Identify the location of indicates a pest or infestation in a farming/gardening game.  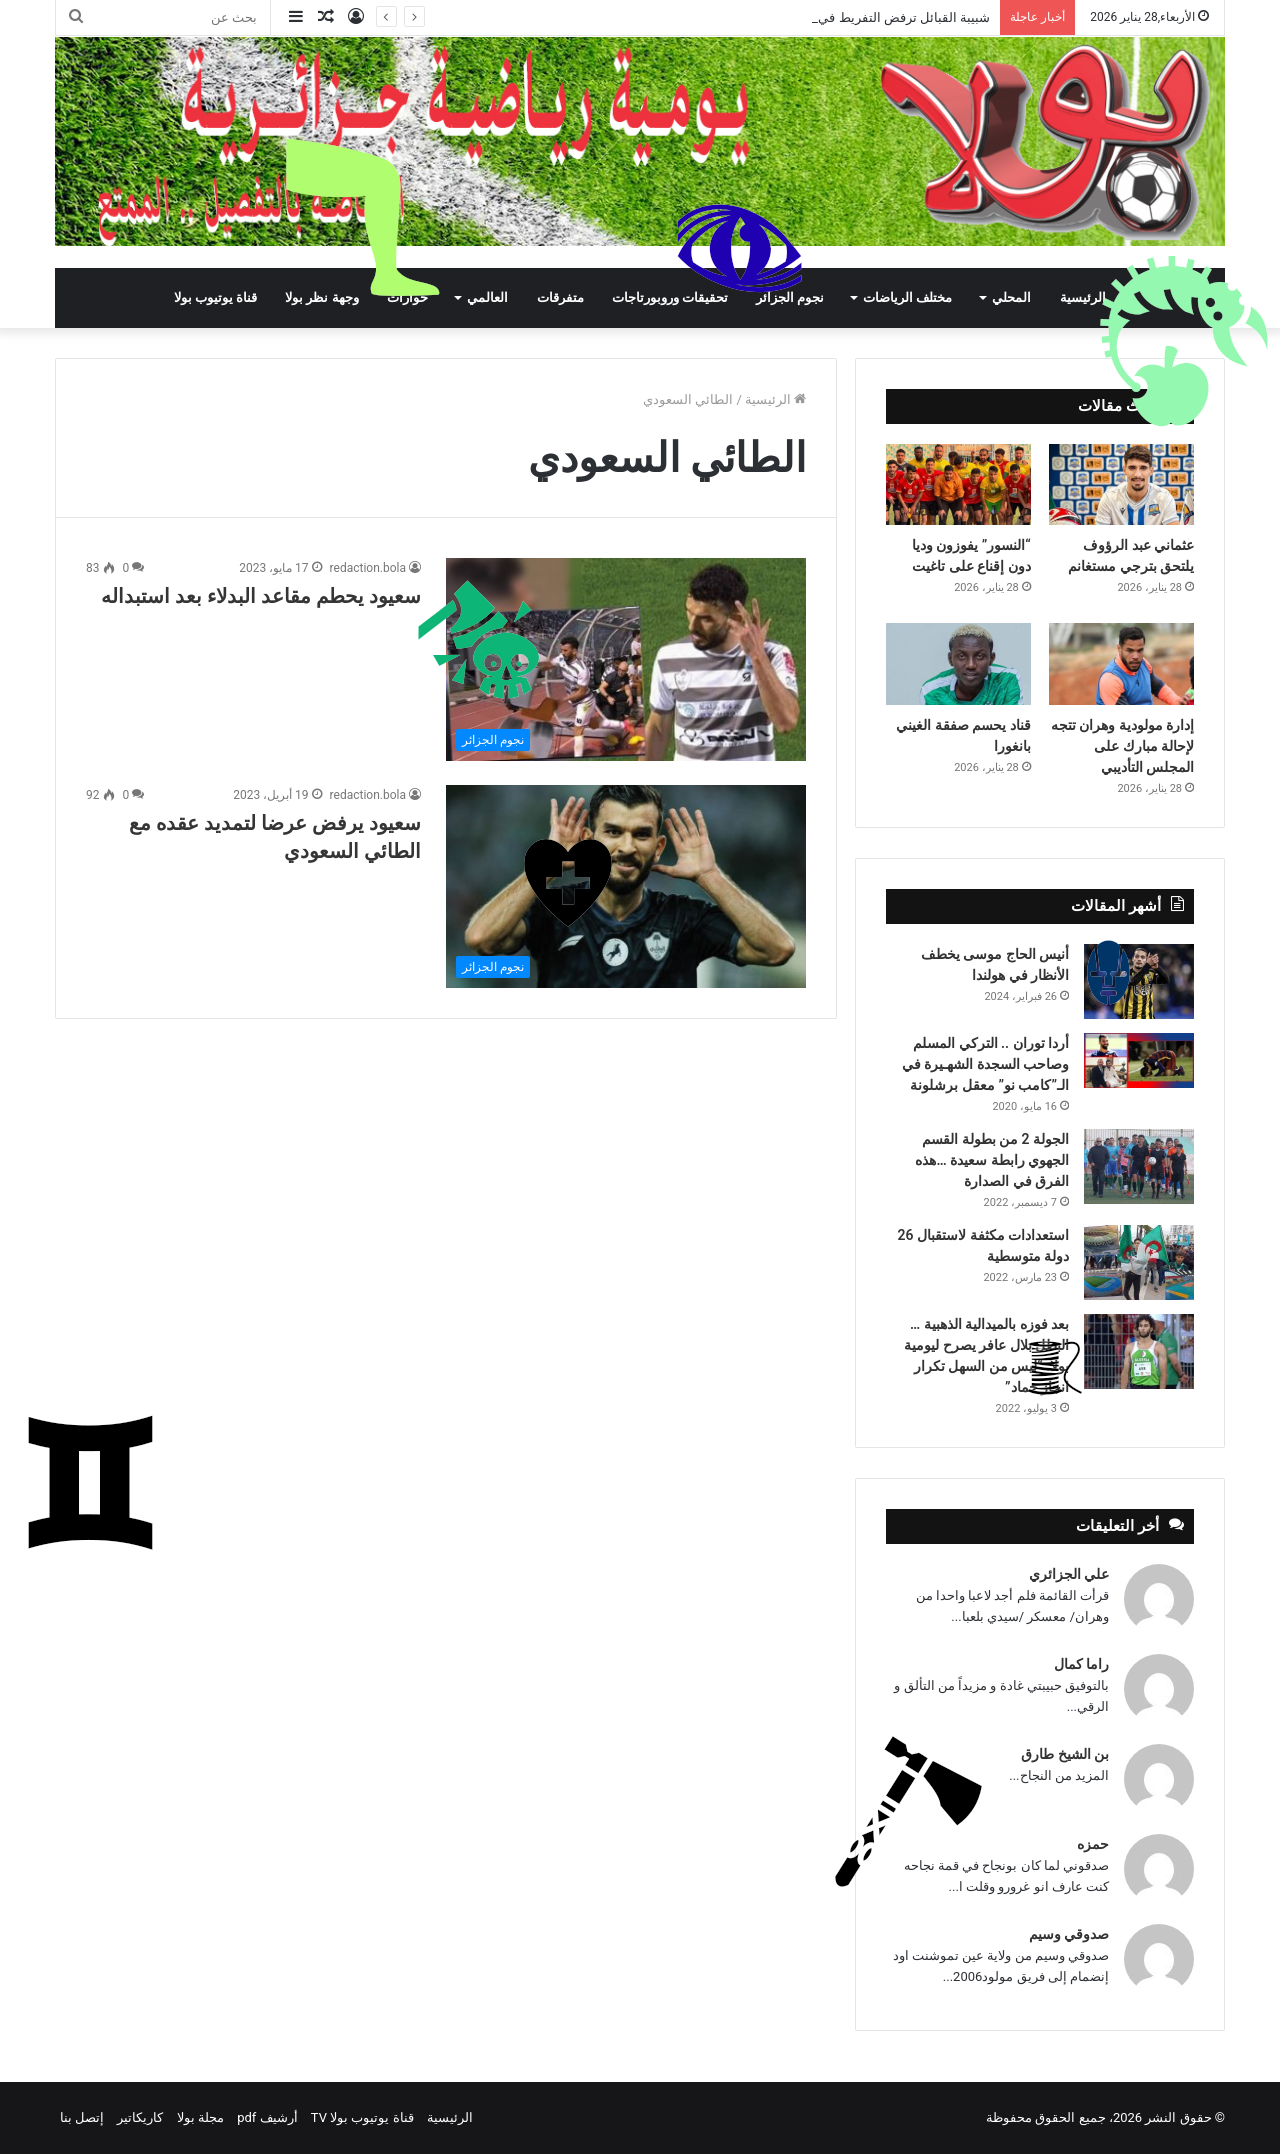
(1183, 341).